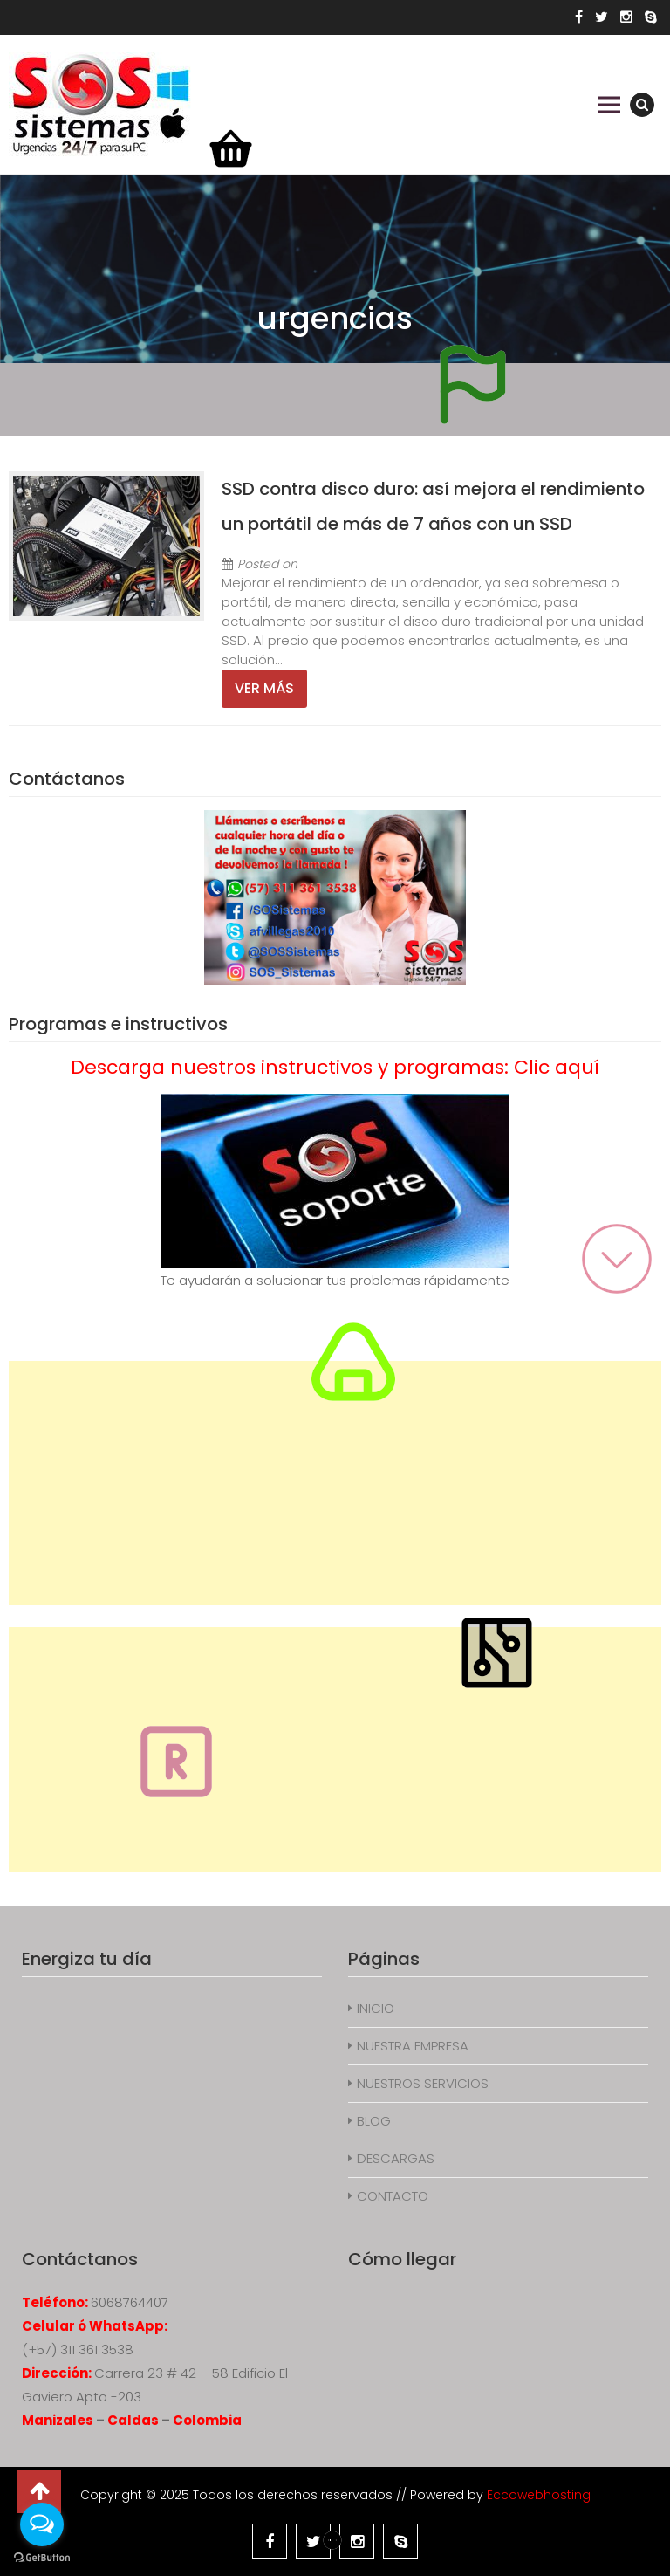 The width and height of the screenshot is (670, 2576). Describe the element at coordinates (617, 1259) in the screenshot. I see `expand to show more content` at that location.